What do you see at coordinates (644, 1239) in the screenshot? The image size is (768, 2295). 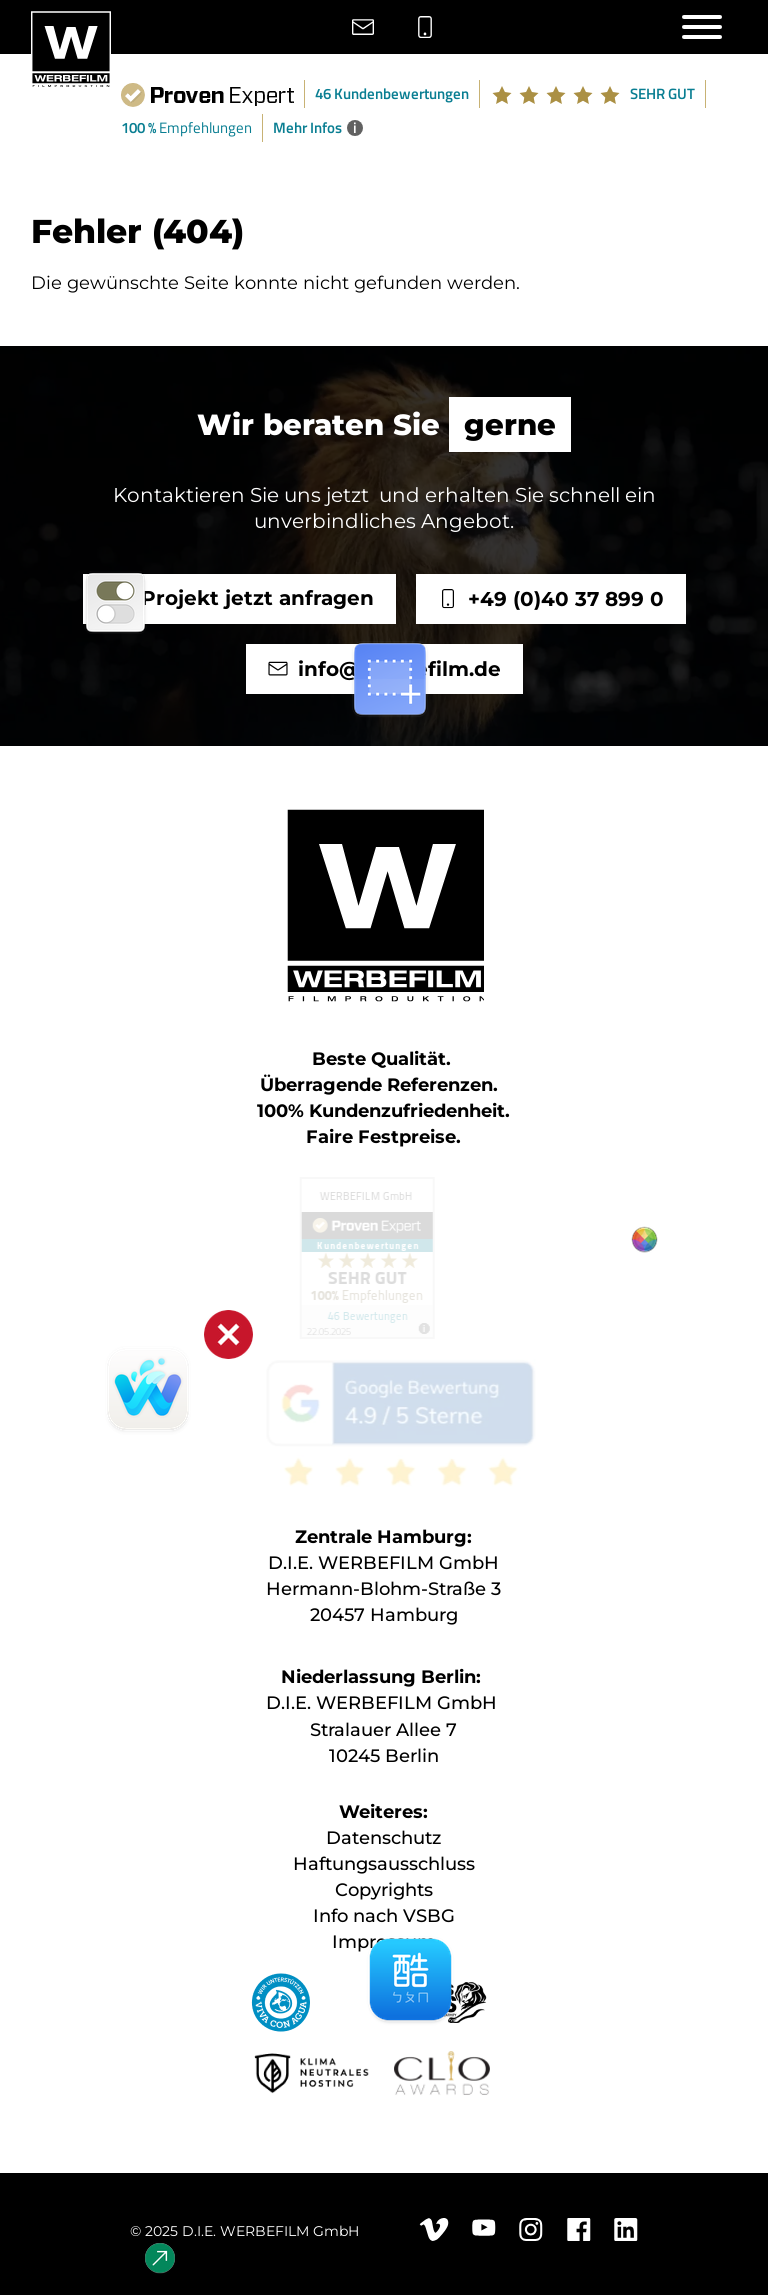 I see `access color and theme preferences` at bounding box center [644, 1239].